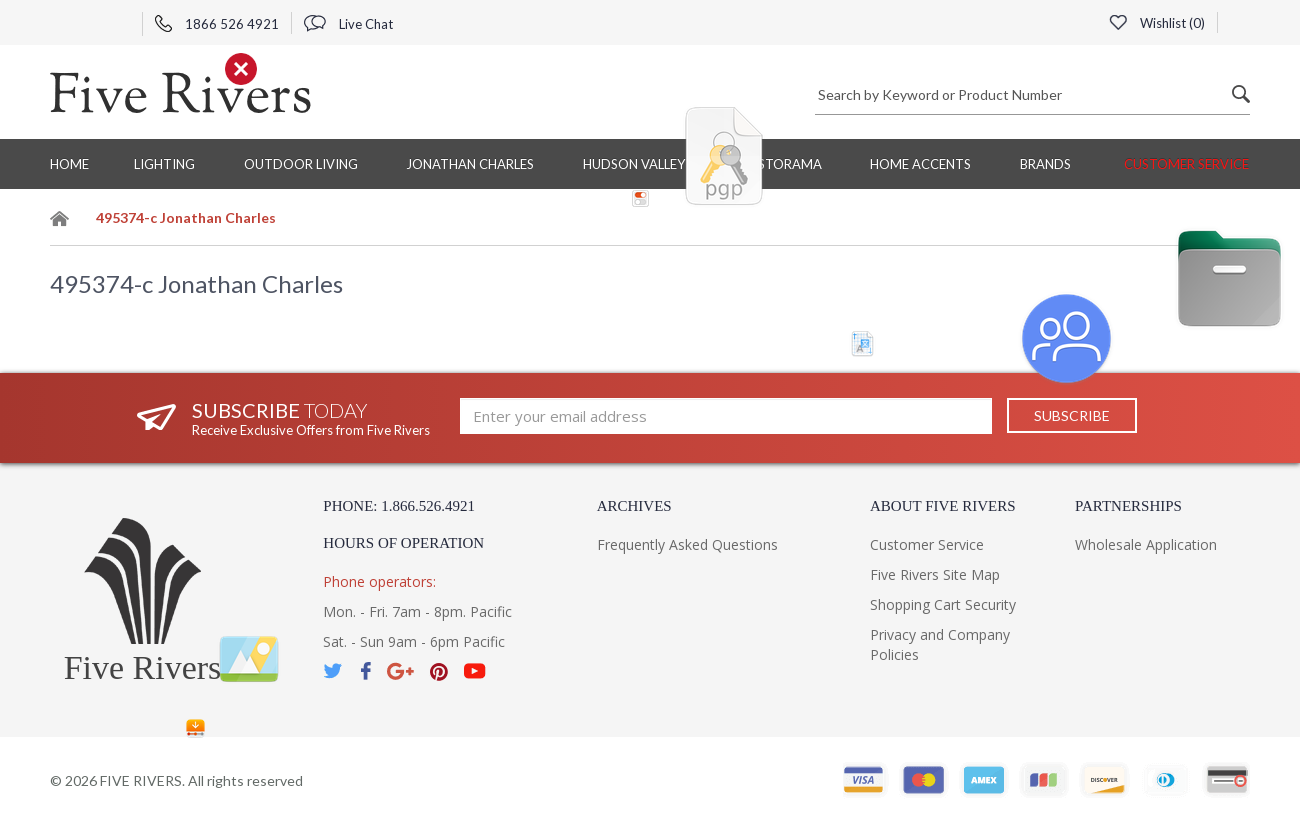  What do you see at coordinates (241, 69) in the screenshot?
I see `close or exit the application` at bounding box center [241, 69].